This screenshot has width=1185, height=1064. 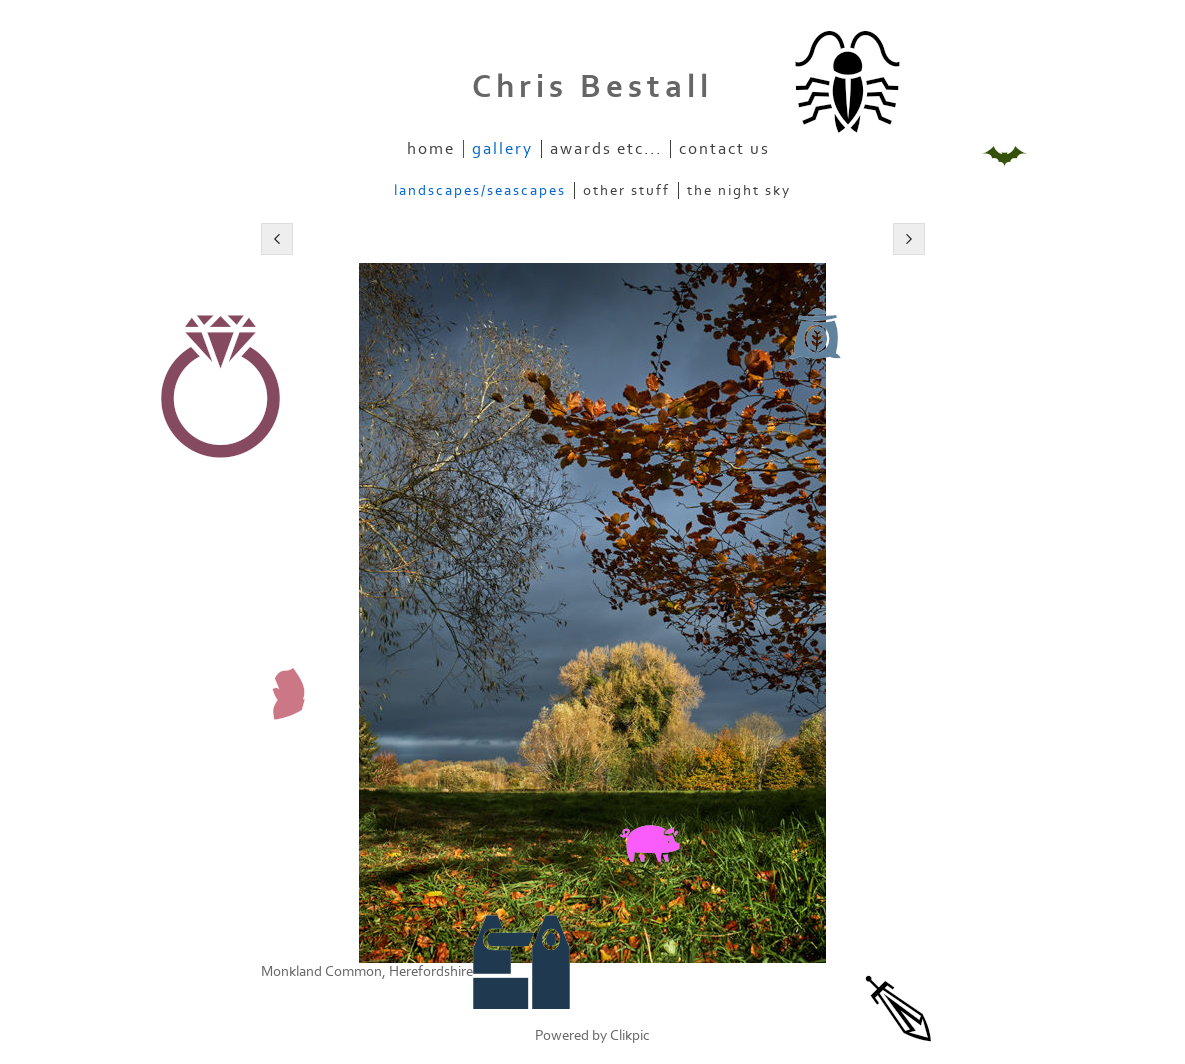 What do you see at coordinates (847, 82) in the screenshot?
I see `indicates a bug or issue in the system` at bounding box center [847, 82].